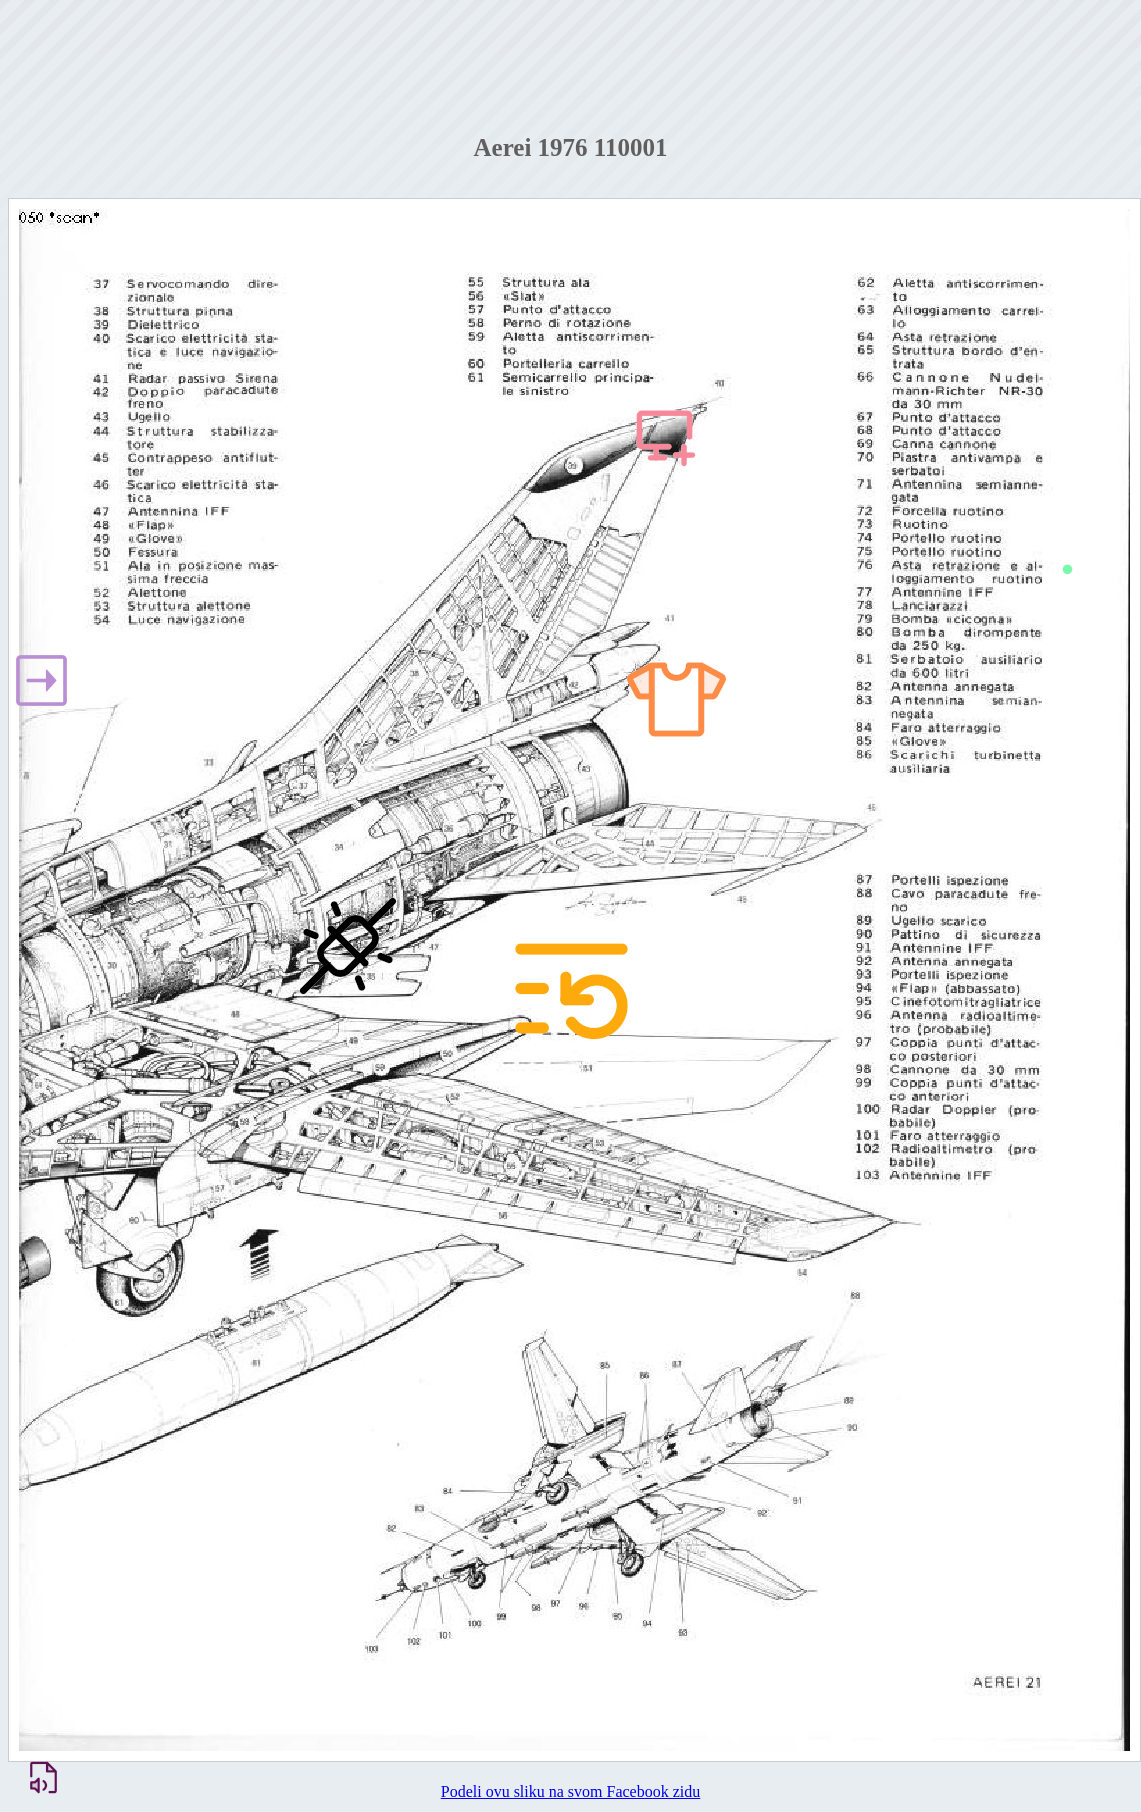  Describe the element at coordinates (43, 1777) in the screenshot. I see `open an audio file` at that location.